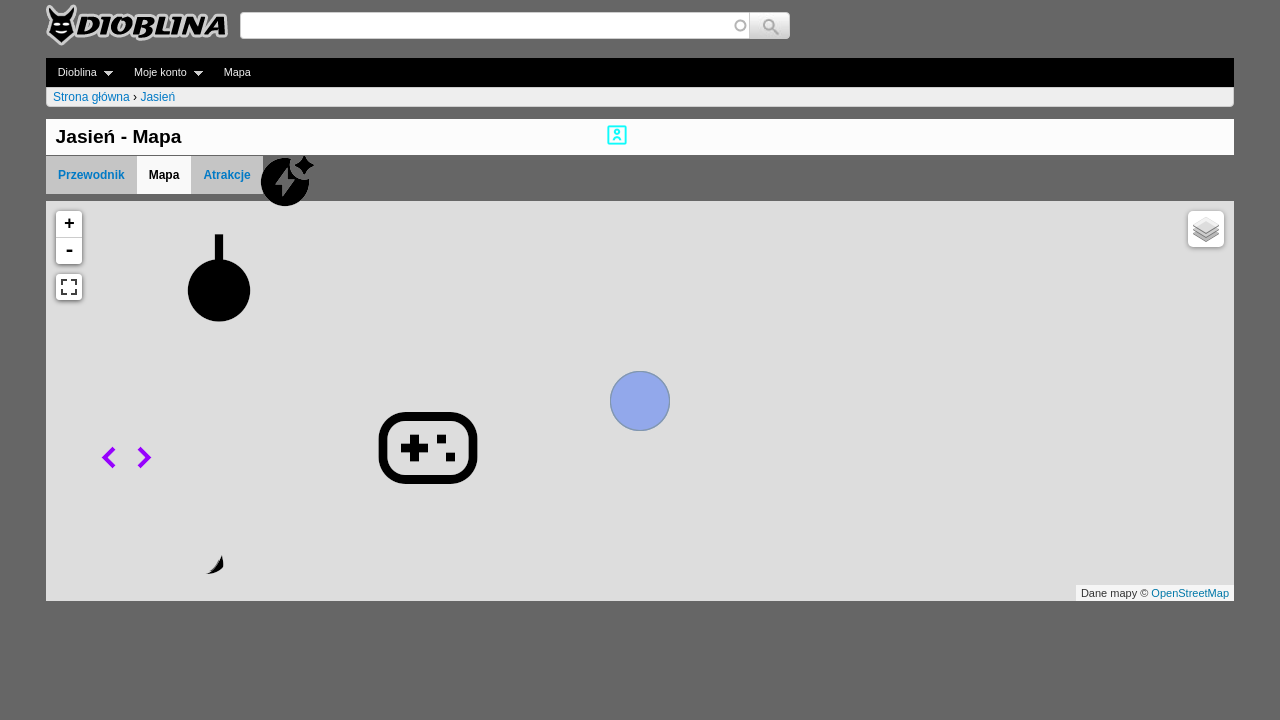 This screenshot has width=1280, height=720. Describe the element at coordinates (285, 182) in the screenshot. I see `AI-powered DVD or media processing` at that location.